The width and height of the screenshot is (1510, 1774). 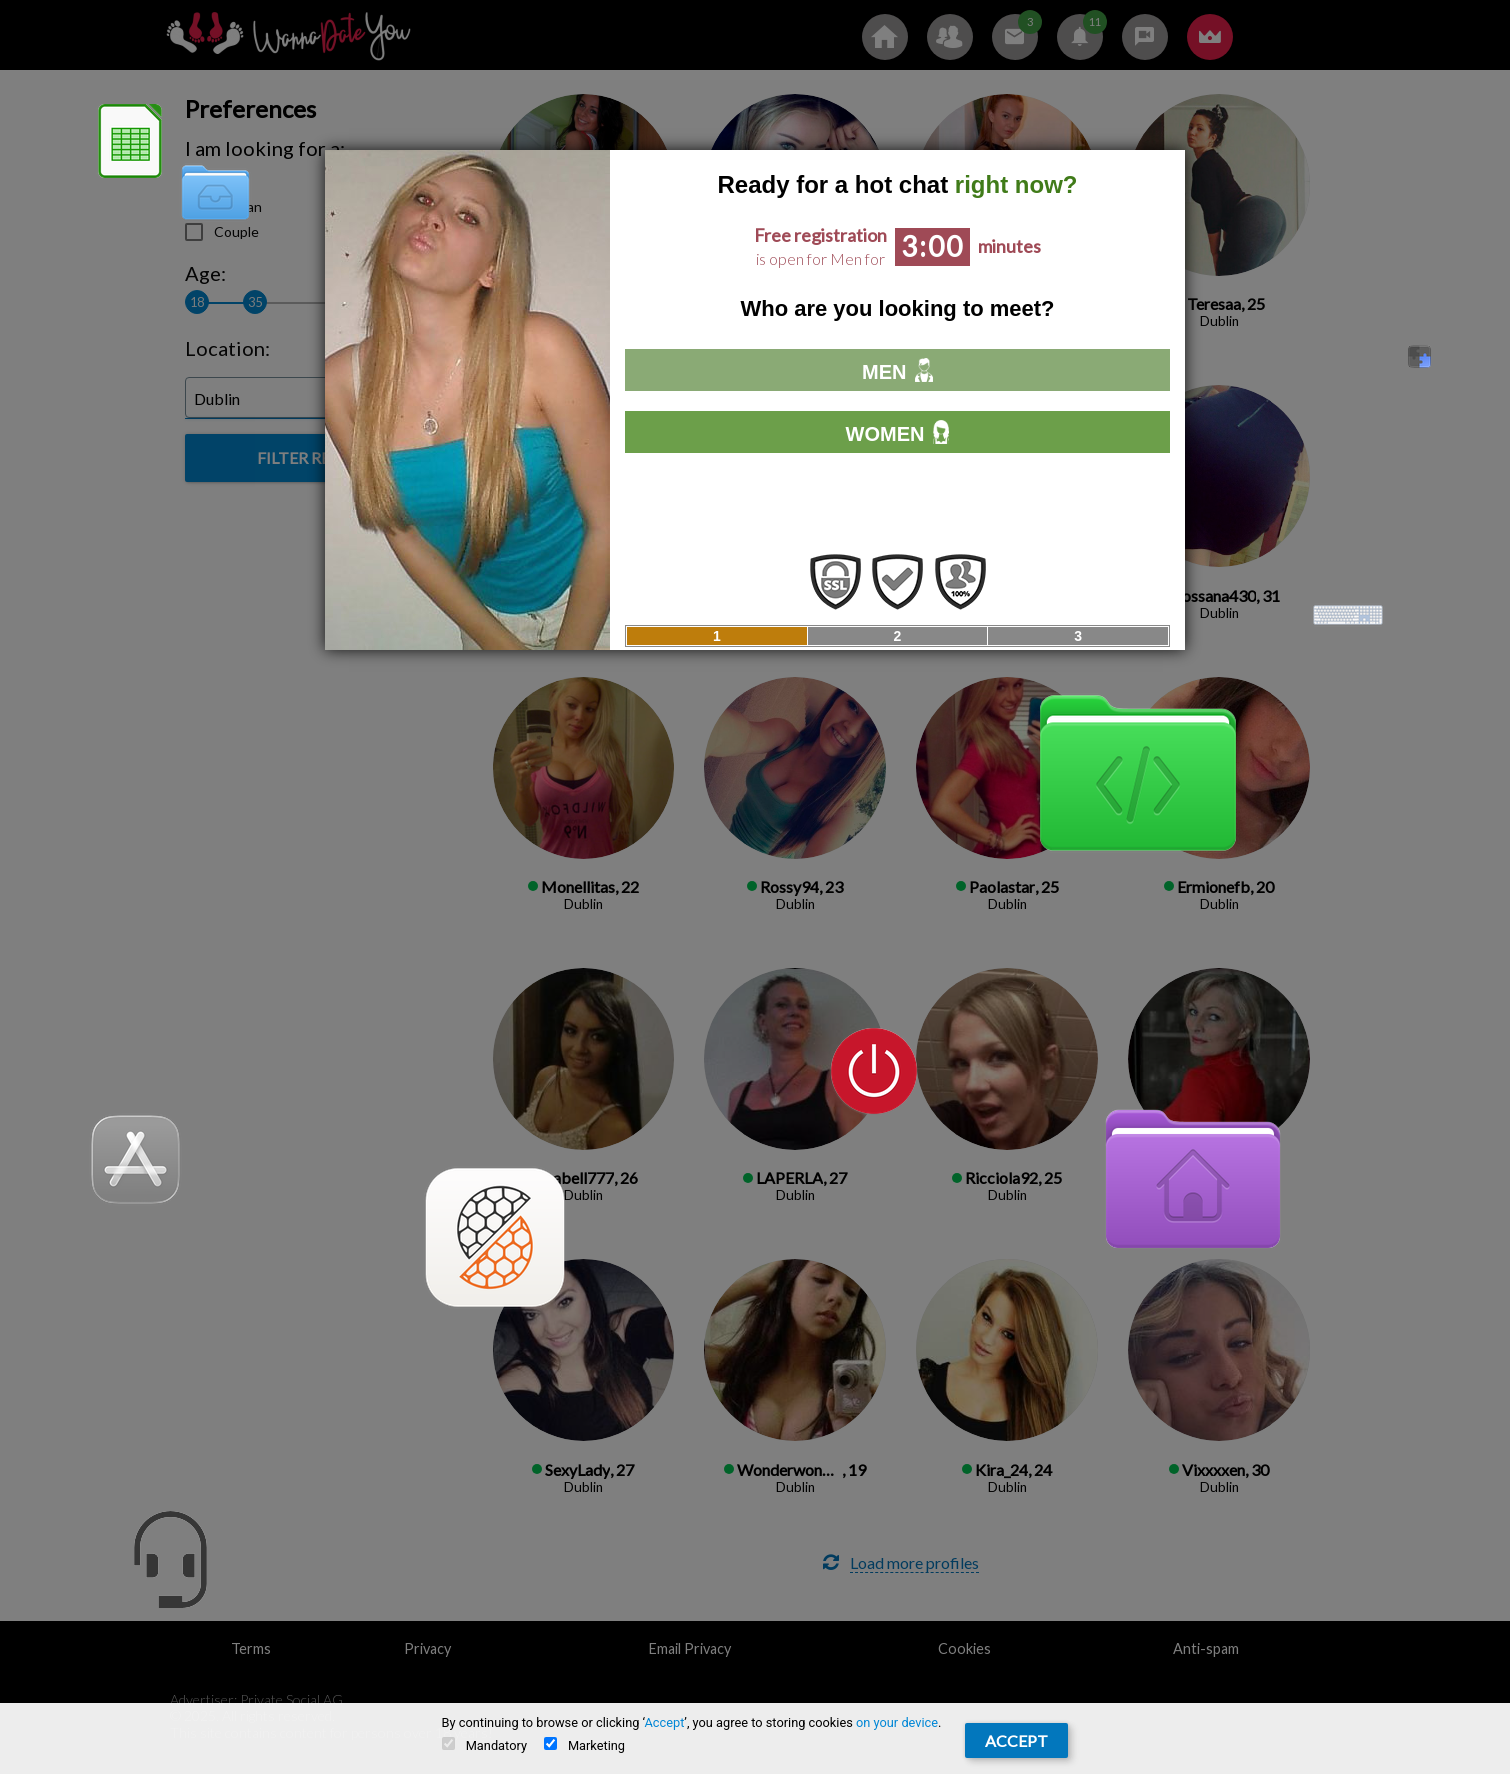 What do you see at coordinates (170, 1559) in the screenshot?
I see `audio or headset settings` at bounding box center [170, 1559].